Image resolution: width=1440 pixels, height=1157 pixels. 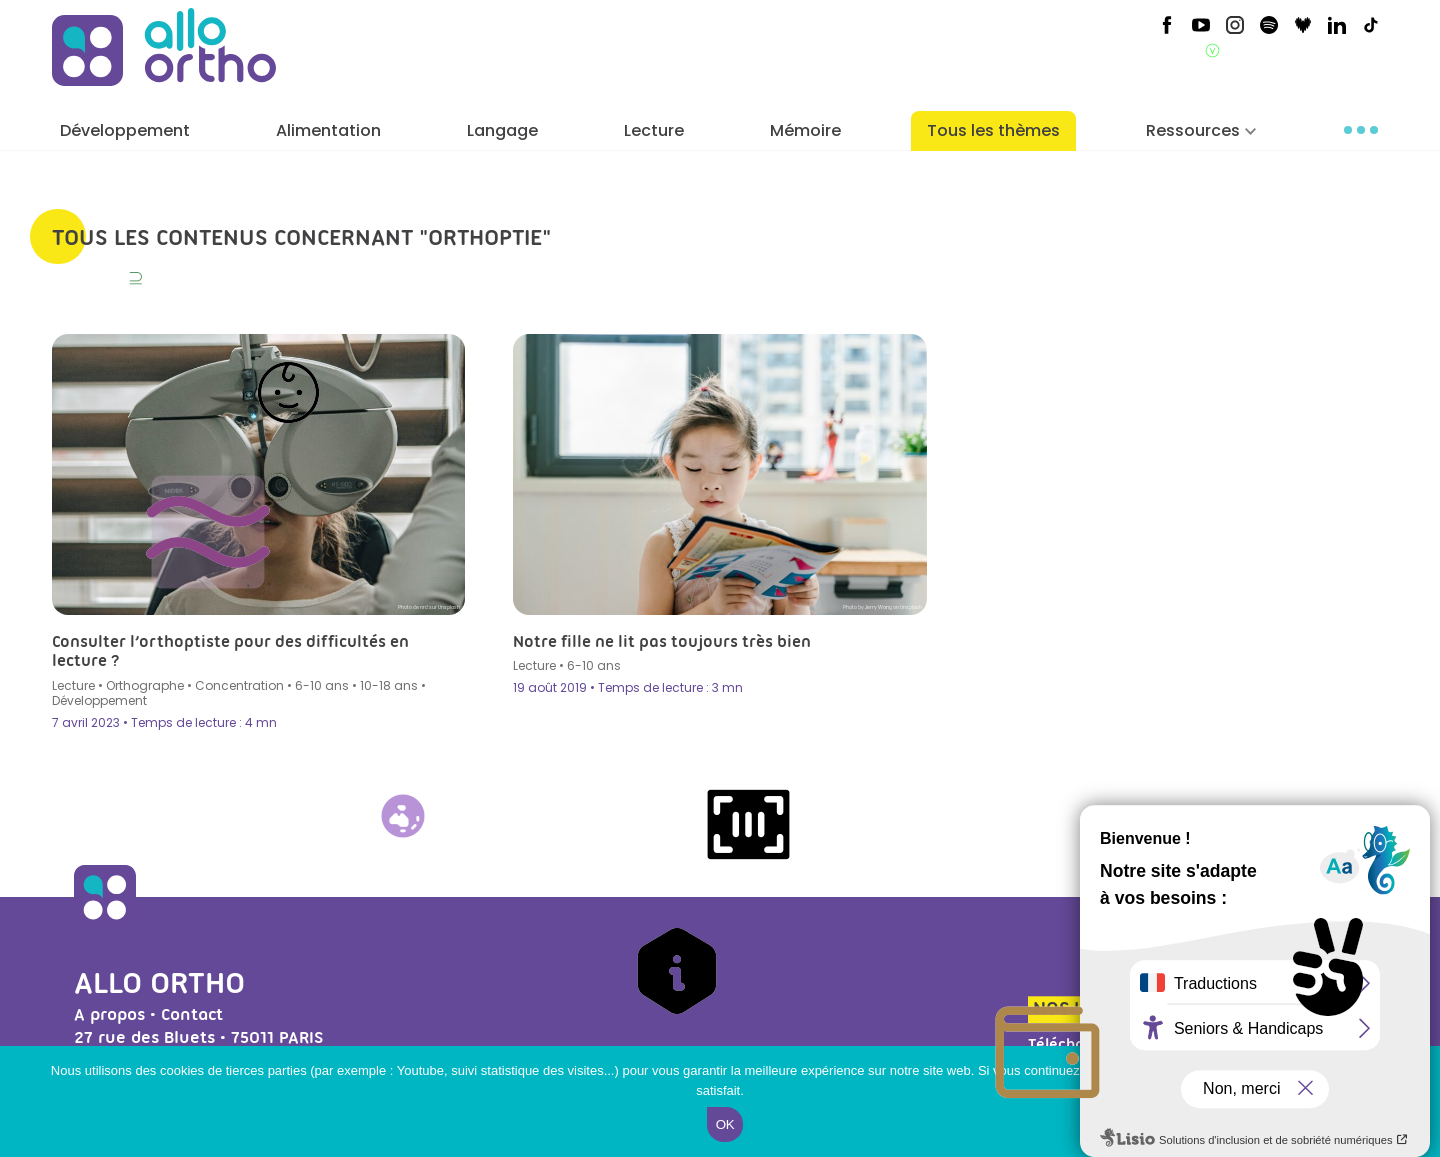 I want to click on access baby or child-related features, so click(x=288, y=392).